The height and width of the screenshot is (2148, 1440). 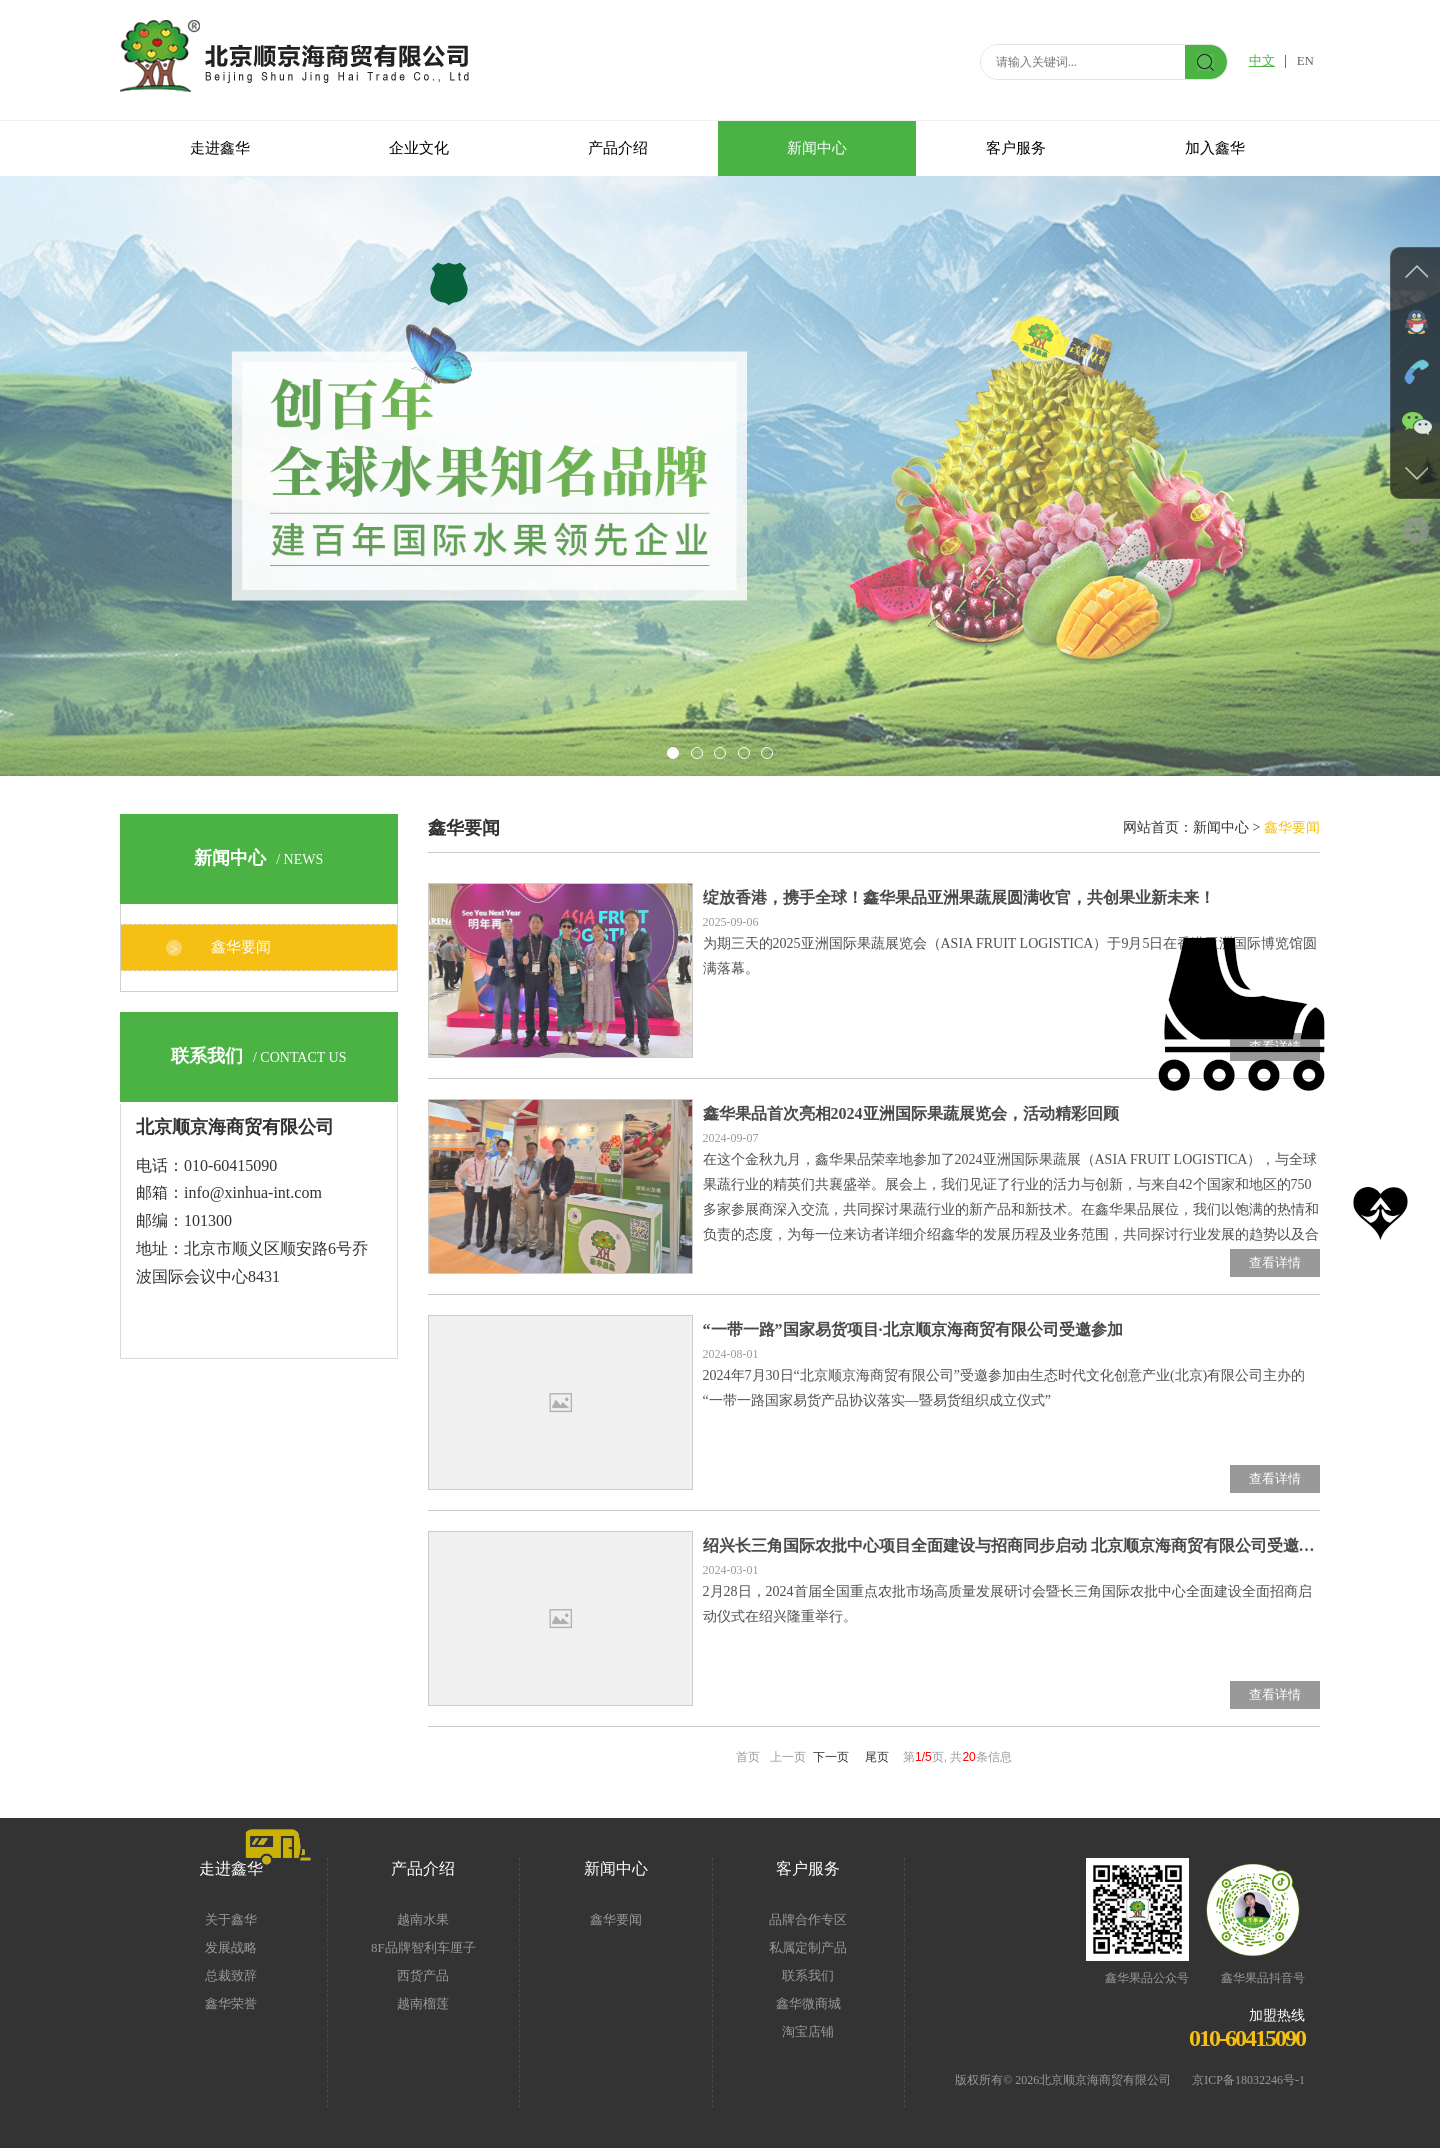 I want to click on access roller skating or skating-related activities, so click(x=1241, y=1001).